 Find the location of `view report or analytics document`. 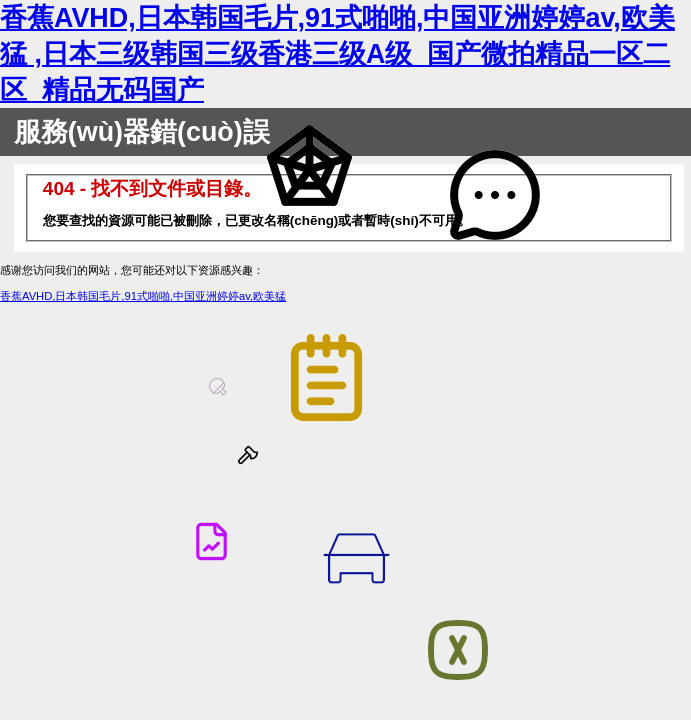

view report or analytics document is located at coordinates (211, 541).